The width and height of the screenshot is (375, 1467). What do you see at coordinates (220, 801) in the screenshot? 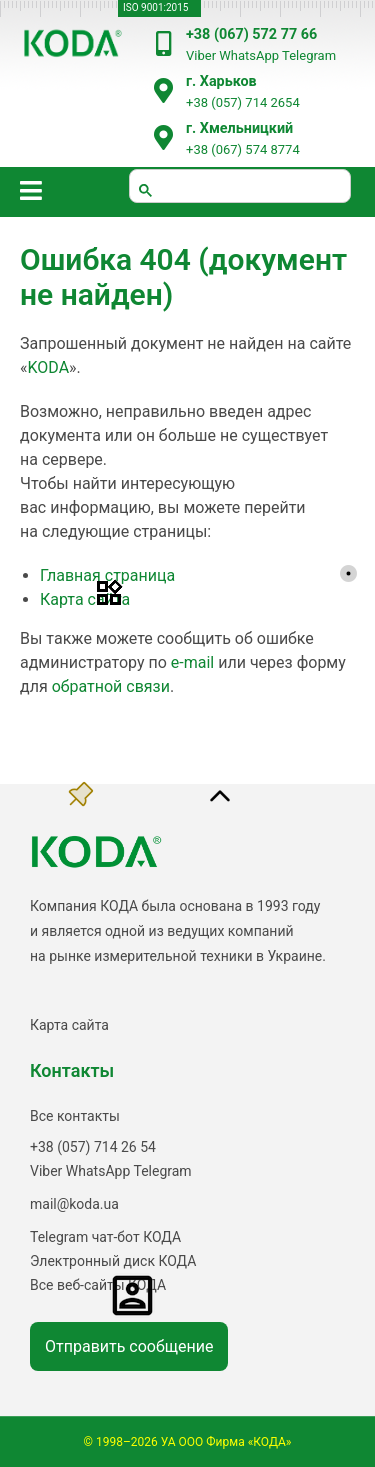
I see `collapse an expanded section` at bounding box center [220, 801].